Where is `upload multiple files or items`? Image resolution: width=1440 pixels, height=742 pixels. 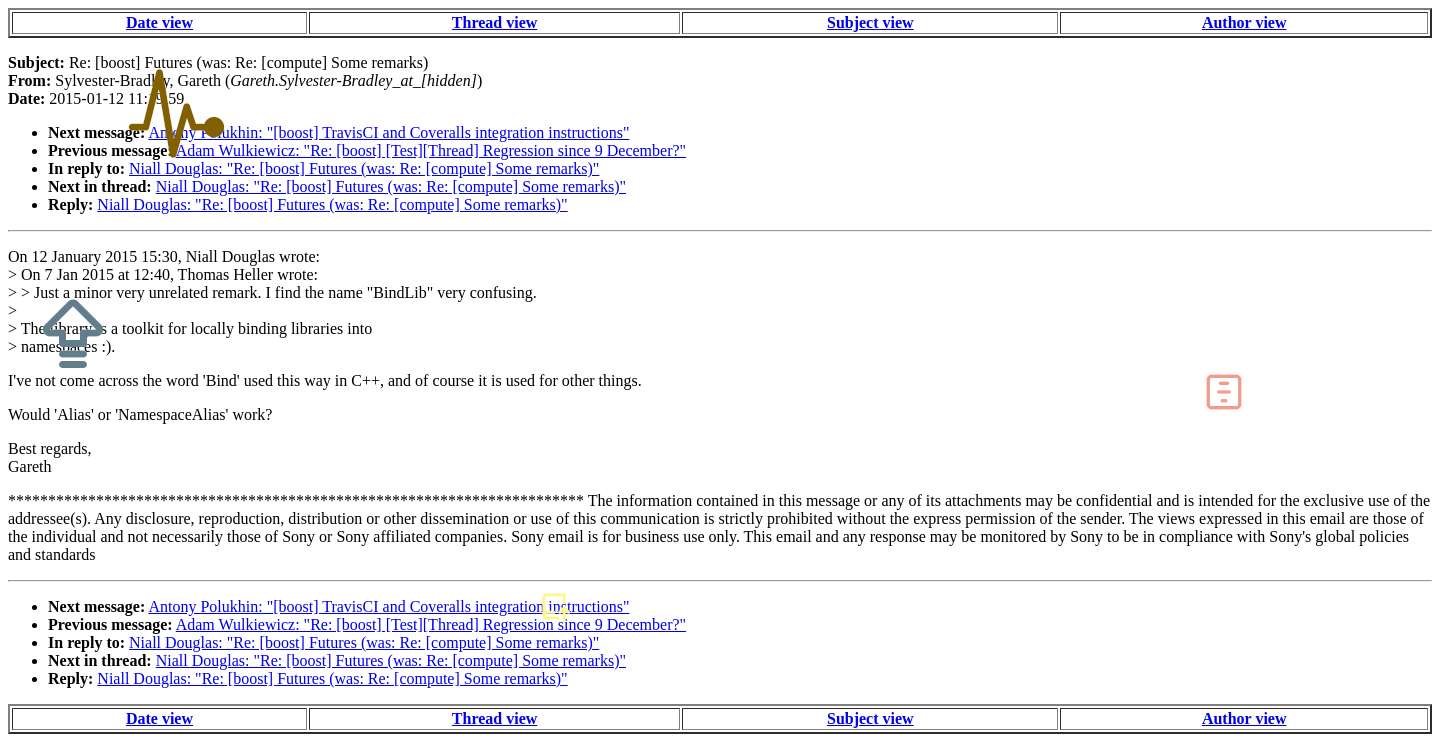 upload multiple files or items is located at coordinates (73, 333).